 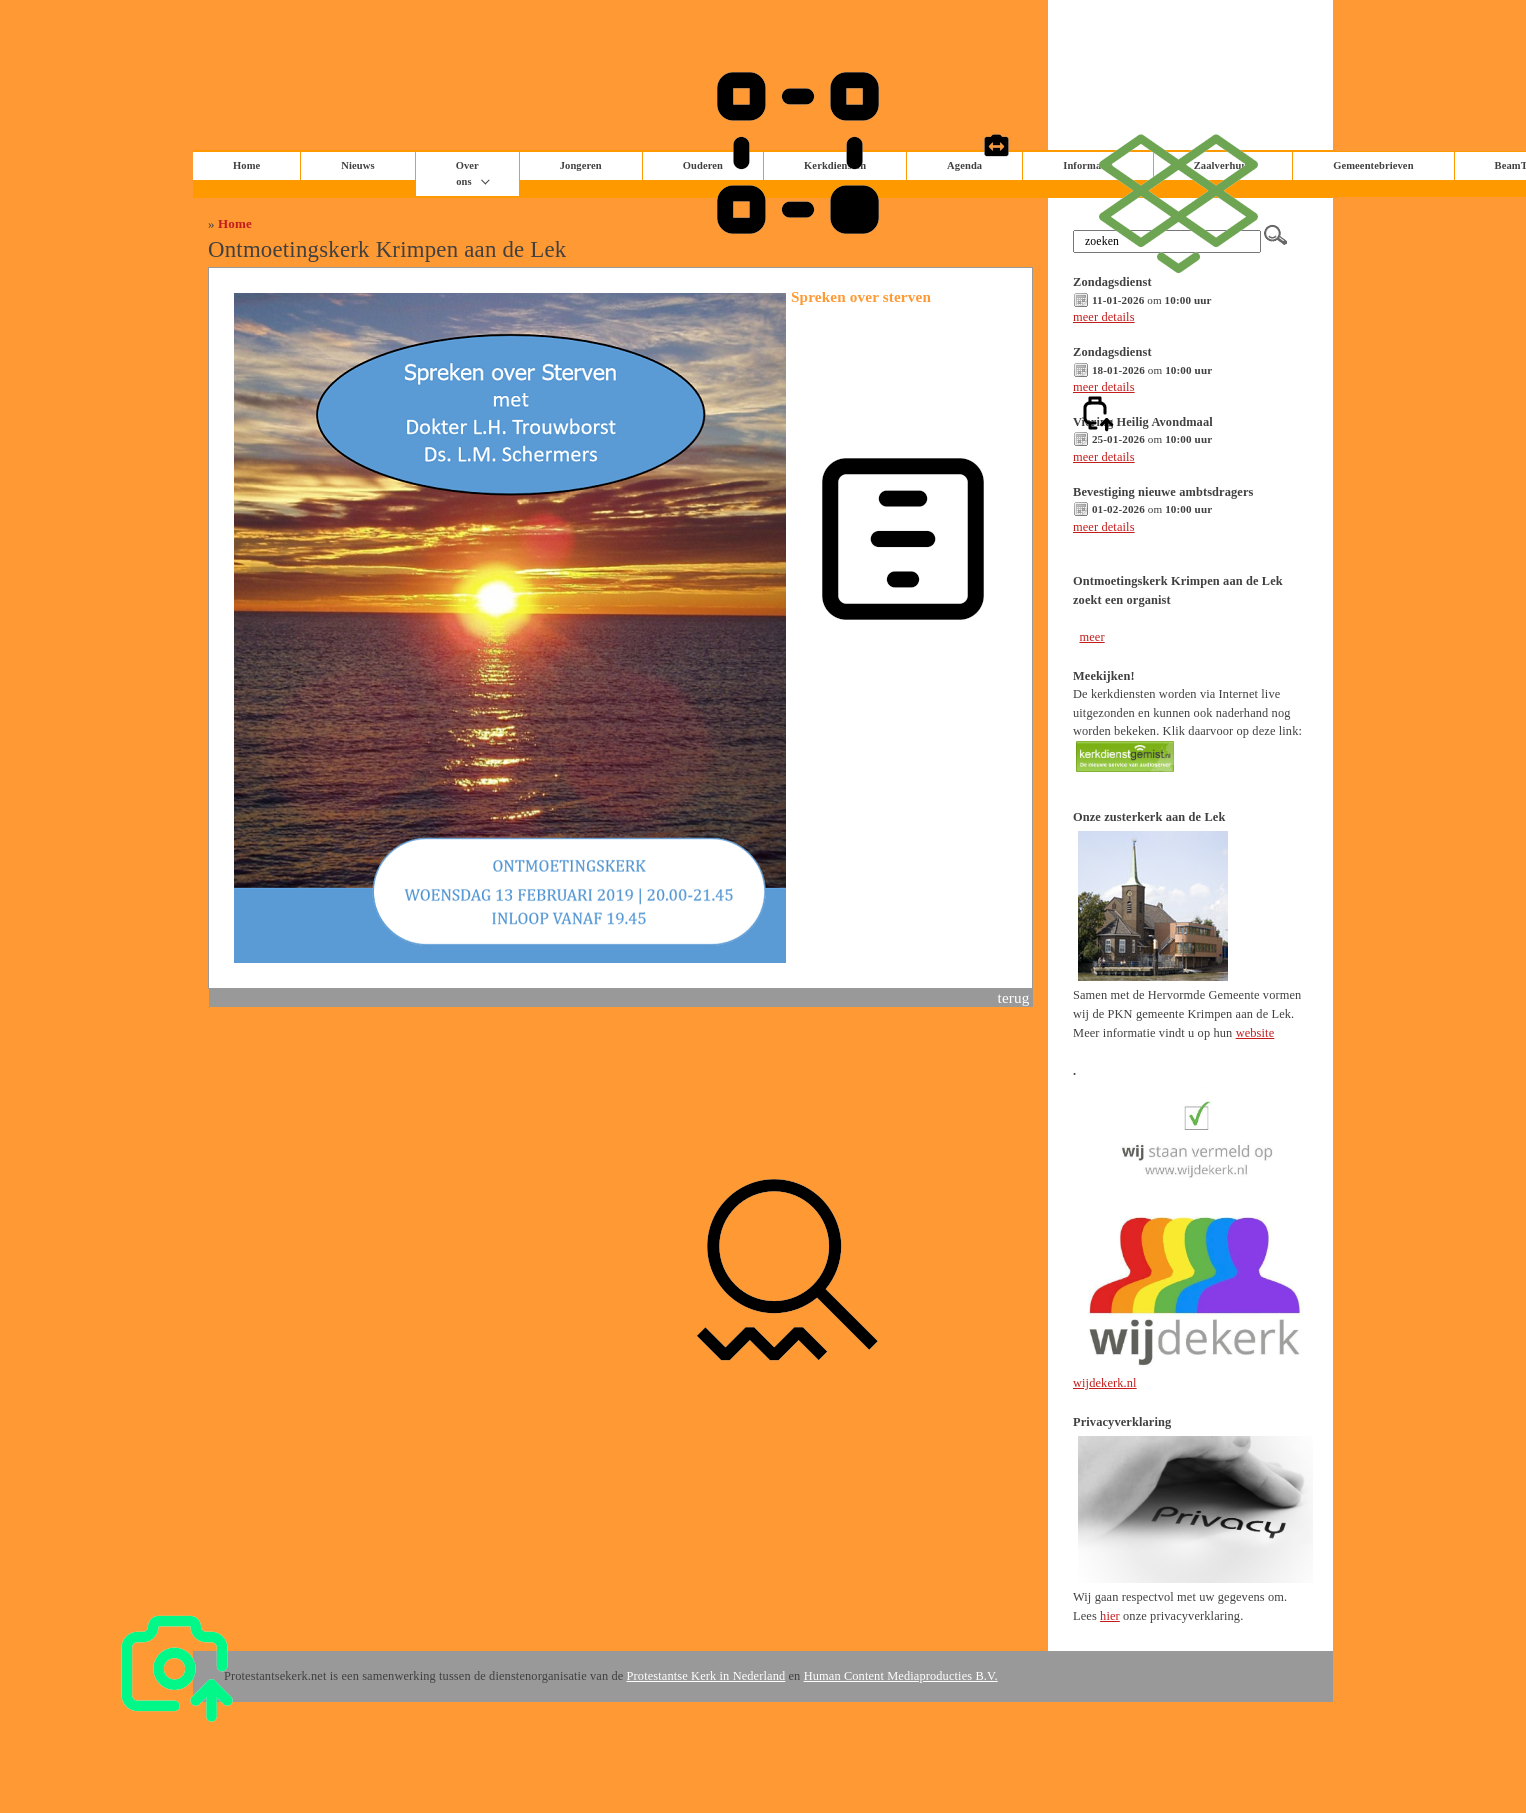 What do you see at coordinates (174, 1663) in the screenshot?
I see `upload a photo from your camera` at bounding box center [174, 1663].